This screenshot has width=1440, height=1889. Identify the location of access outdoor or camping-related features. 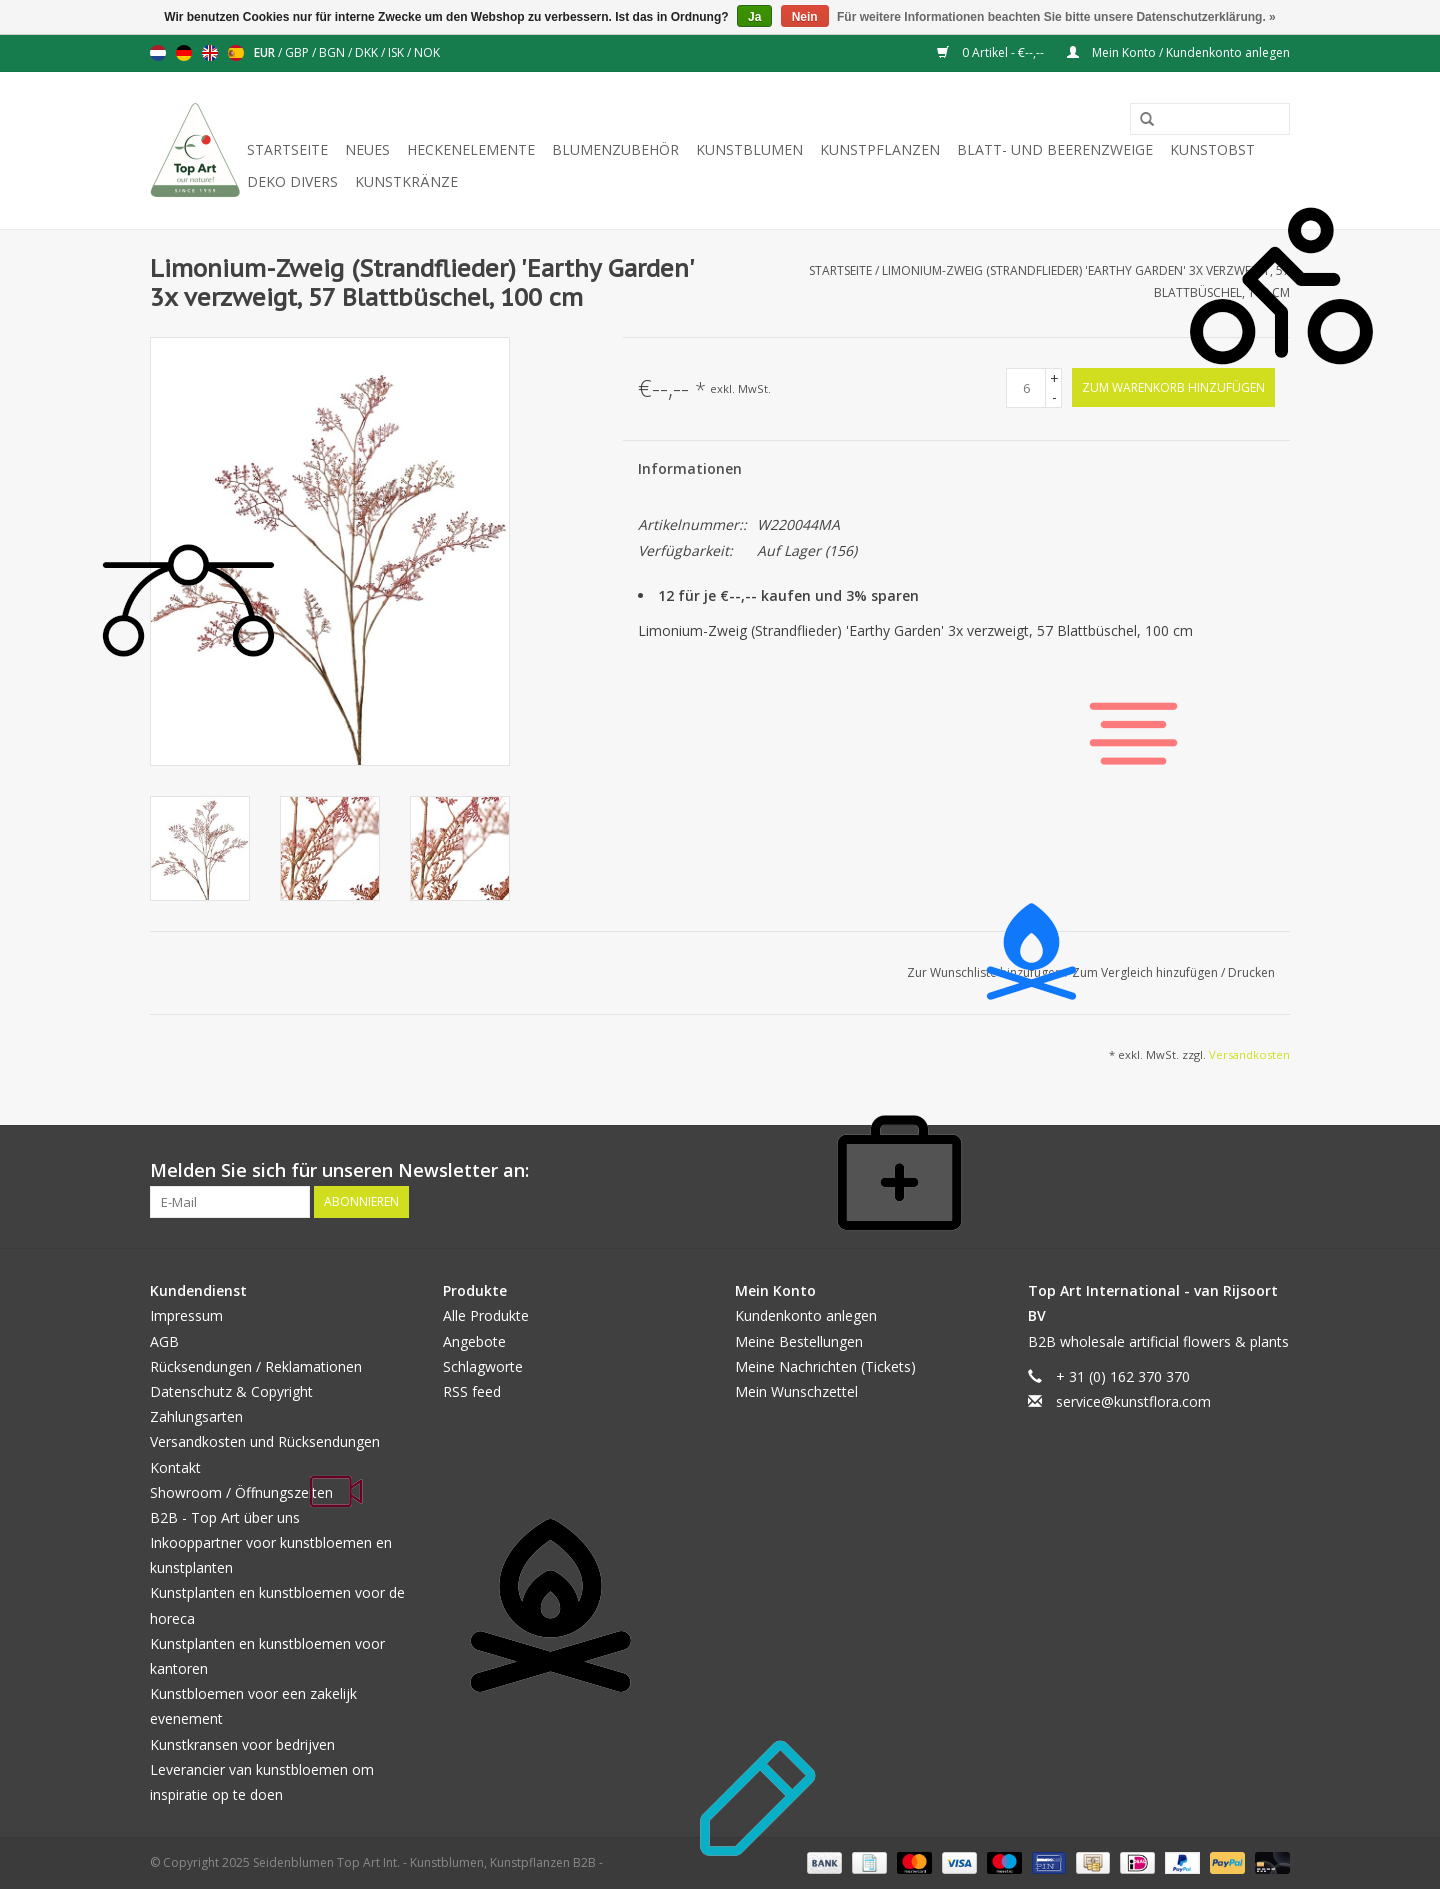
(1031, 951).